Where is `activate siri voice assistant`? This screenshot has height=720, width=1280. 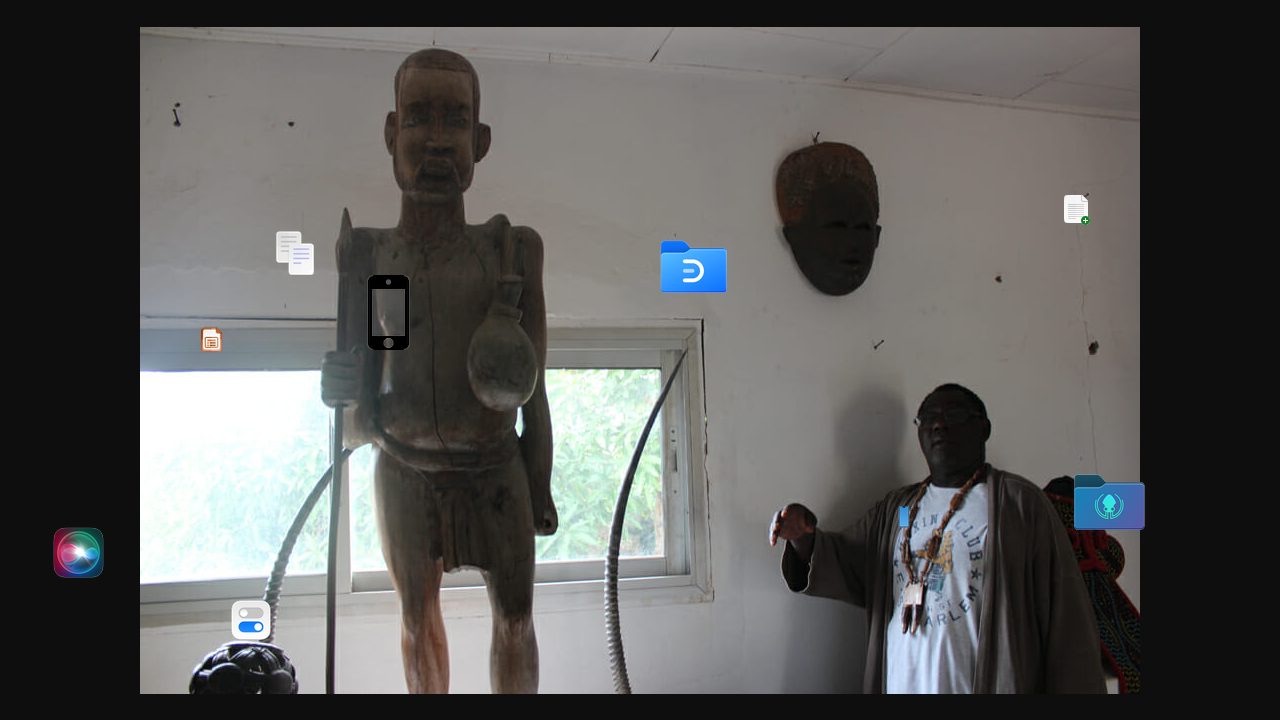 activate siri voice assistant is located at coordinates (78, 552).